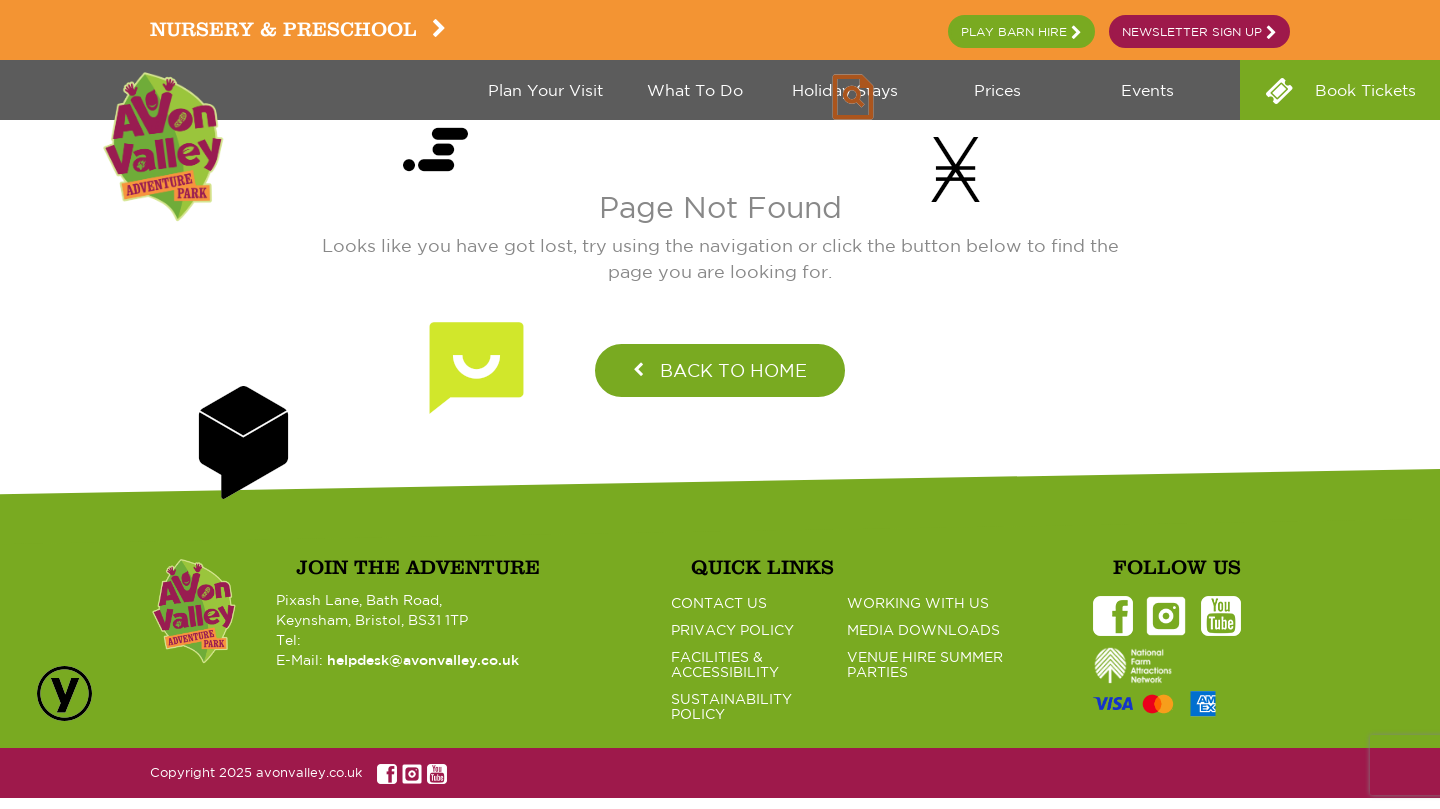 The width and height of the screenshot is (1440, 809). What do you see at coordinates (435, 149) in the screenshot?
I see `open scrimba learning platform` at bounding box center [435, 149].